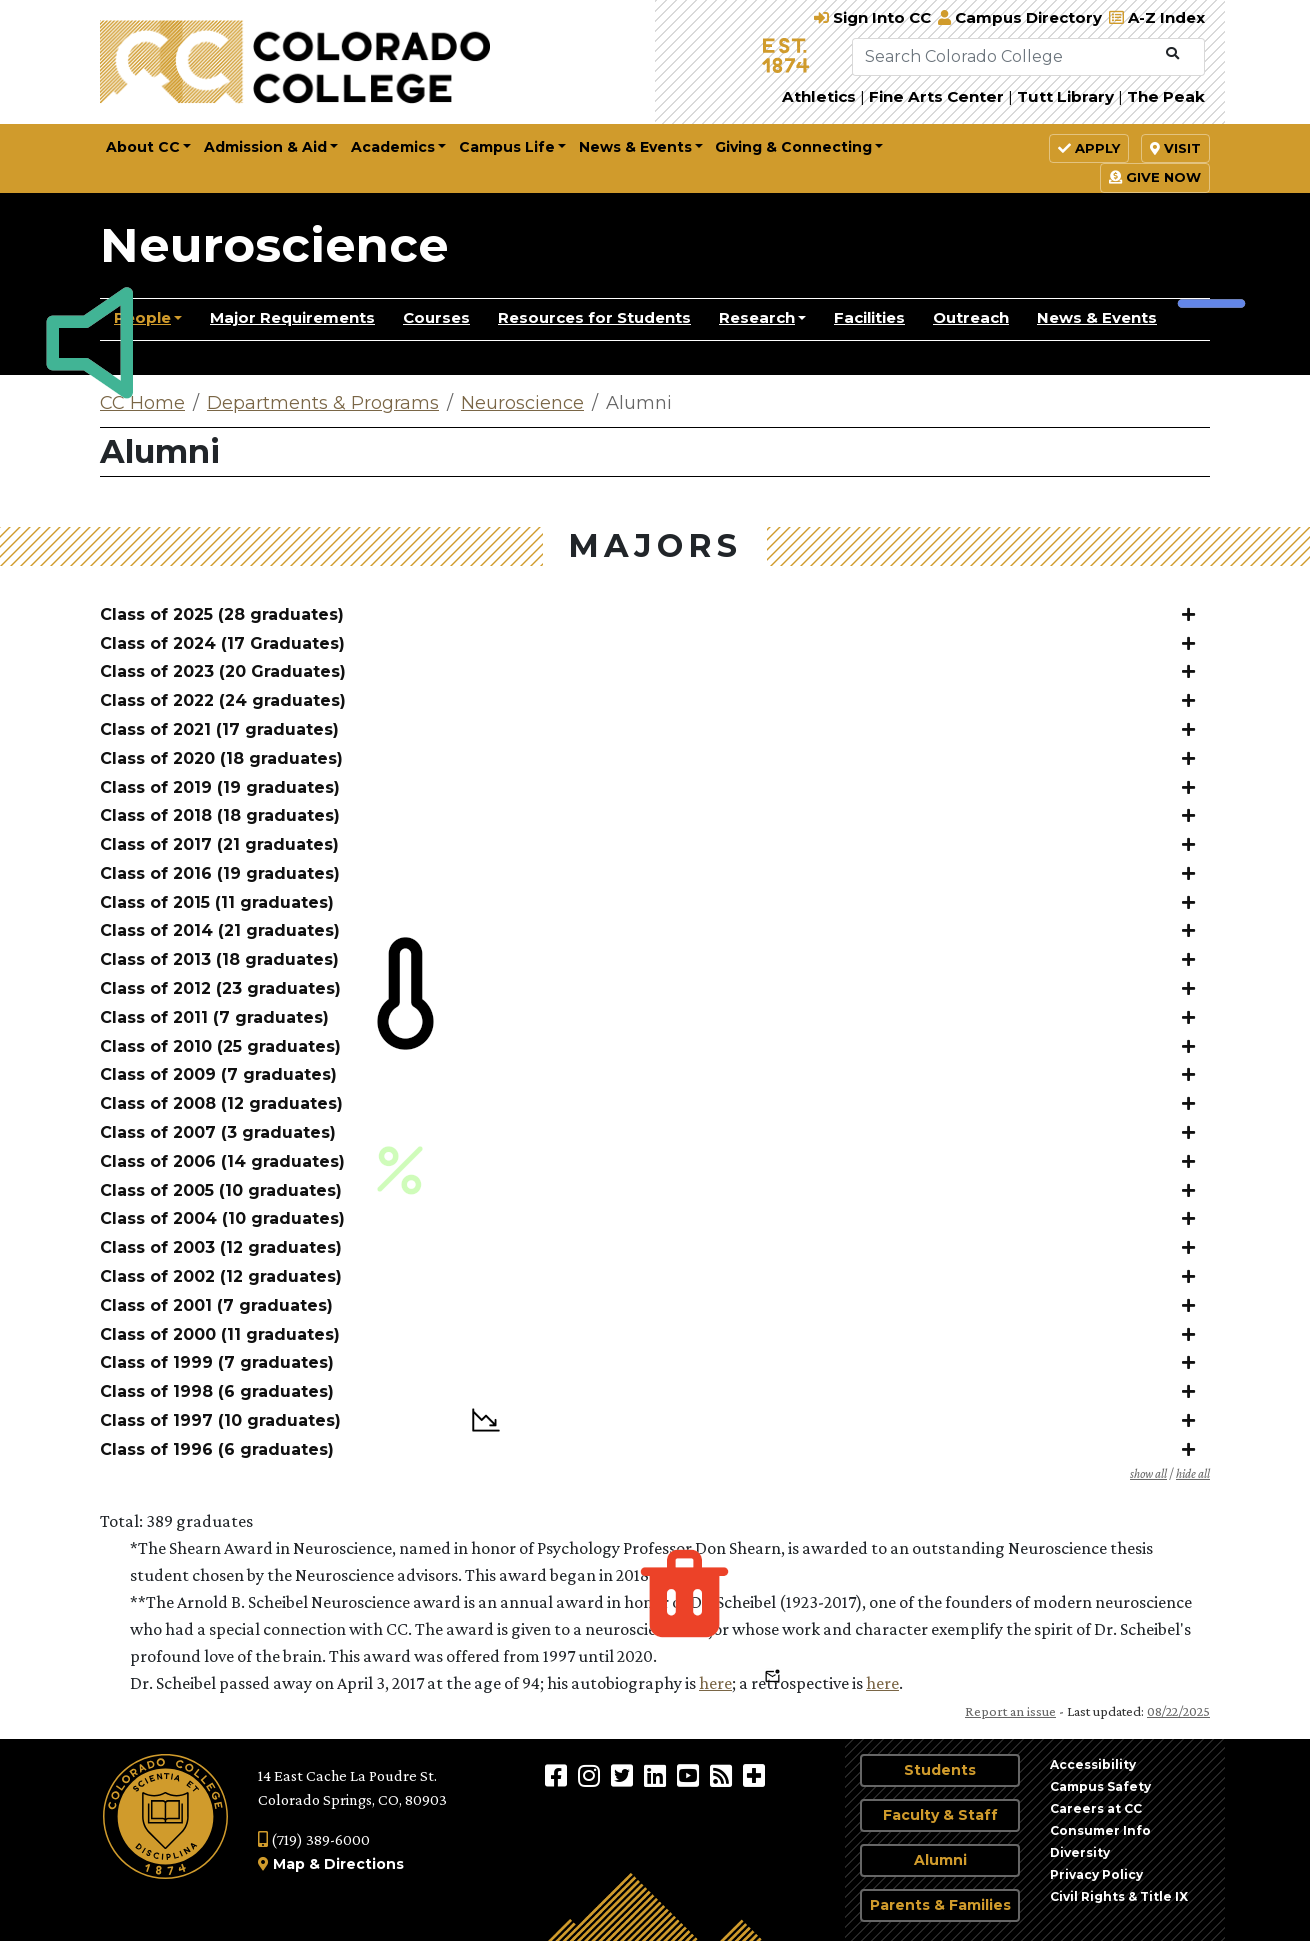  Describe the element at coordinates (1211, 303) in the screenshot. I see `decrease quantity or value` at that location.